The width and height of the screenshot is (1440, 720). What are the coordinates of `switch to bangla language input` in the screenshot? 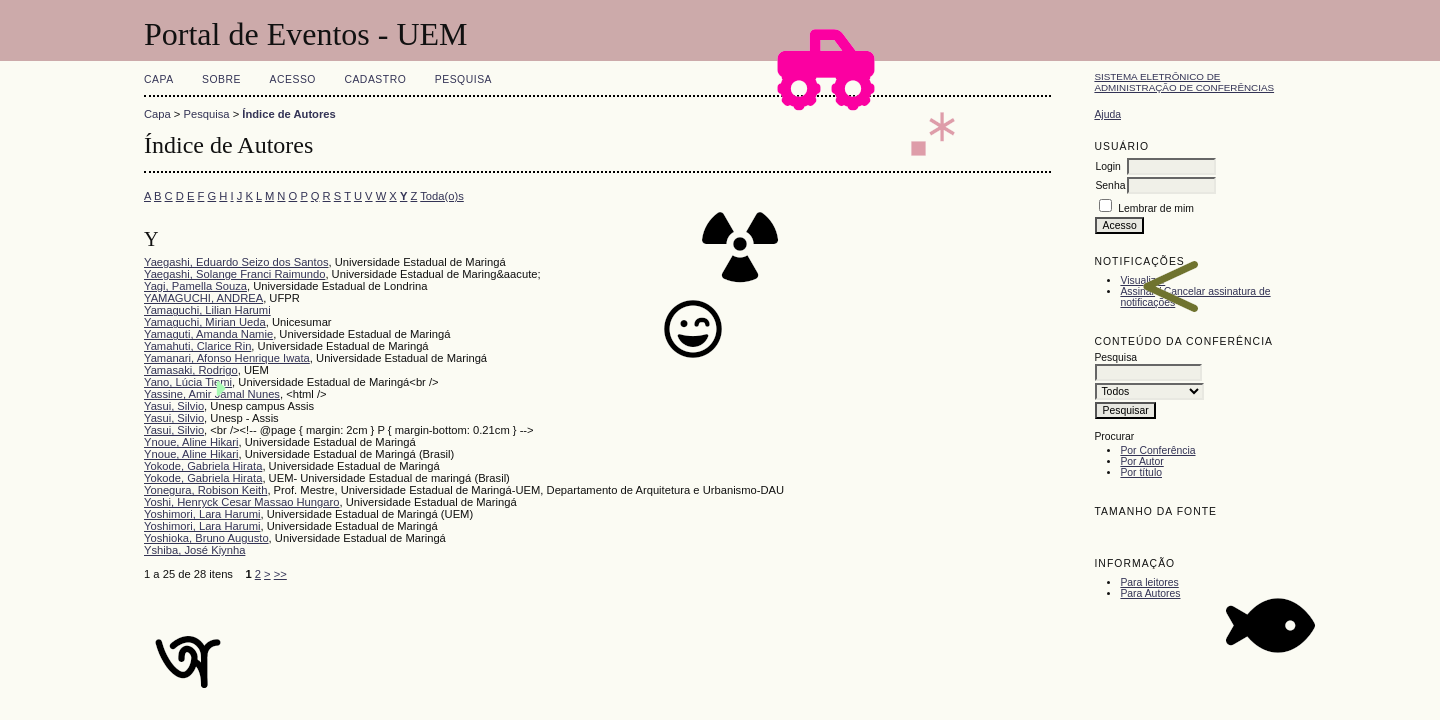 It's located at (188, 662).